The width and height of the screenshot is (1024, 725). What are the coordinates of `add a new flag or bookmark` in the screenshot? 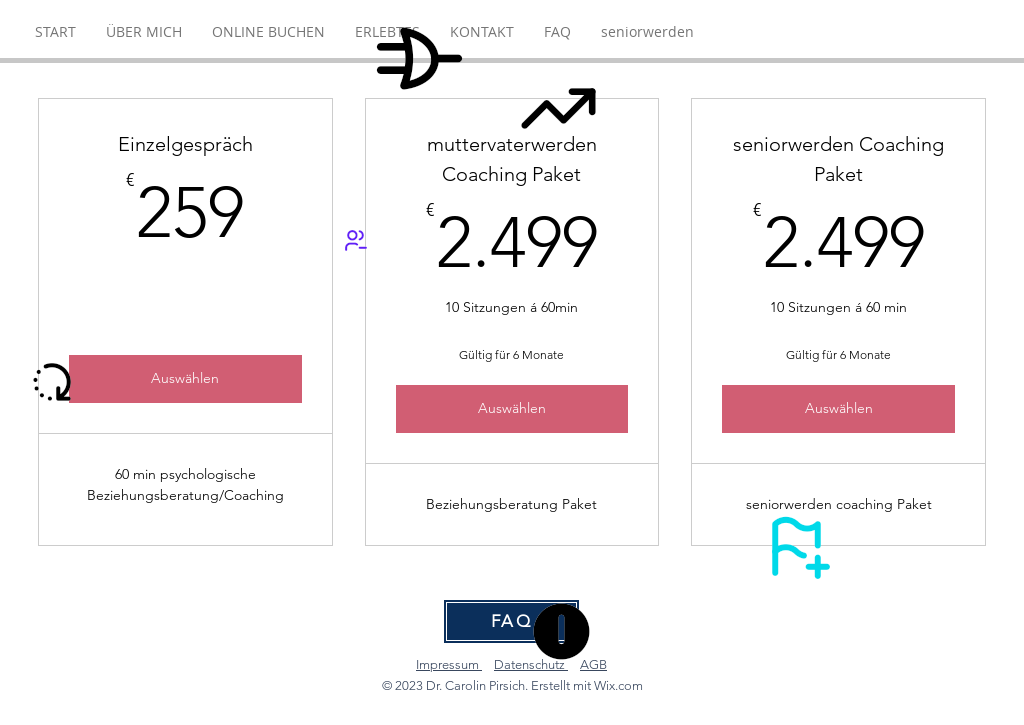 It's located at (796, 545).